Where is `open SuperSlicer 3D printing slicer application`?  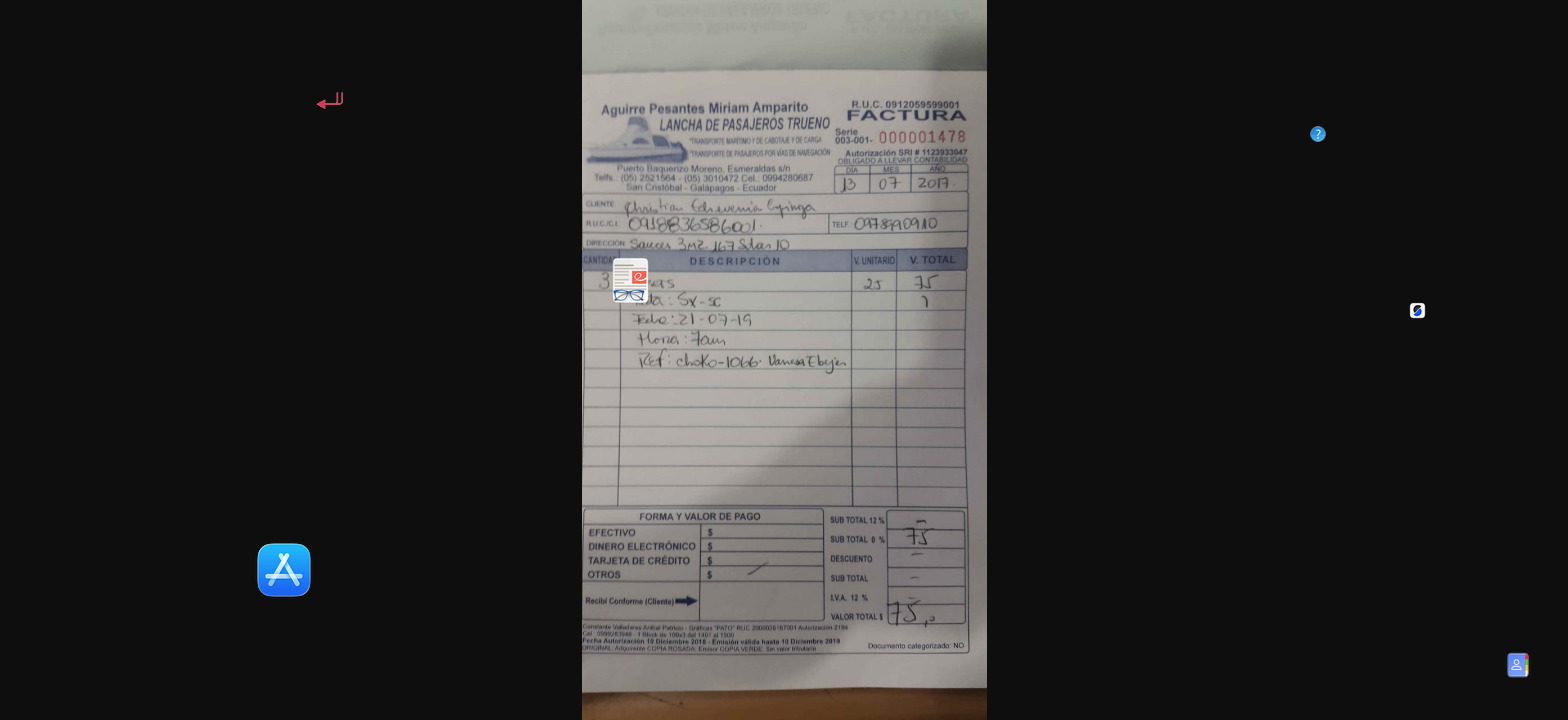
open SuperSlicer 3D printing slicer application is located at coordinates (1417, 310).